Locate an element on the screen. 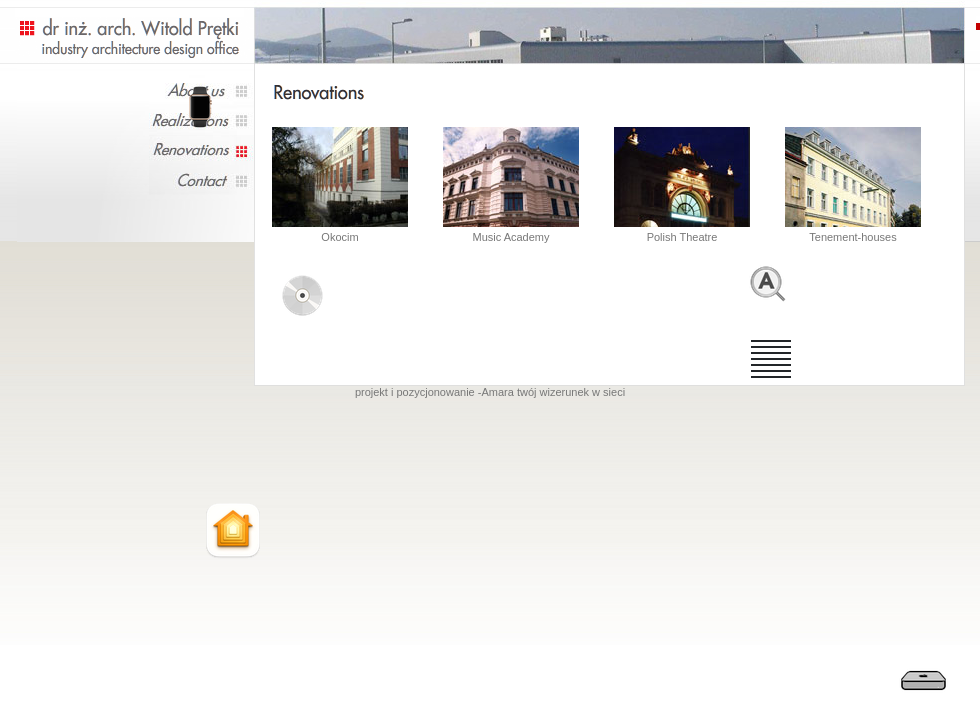 The height and width of the screenshot is (720, 980). open the home app to control smart home devices is located at coordinates (233, 530).